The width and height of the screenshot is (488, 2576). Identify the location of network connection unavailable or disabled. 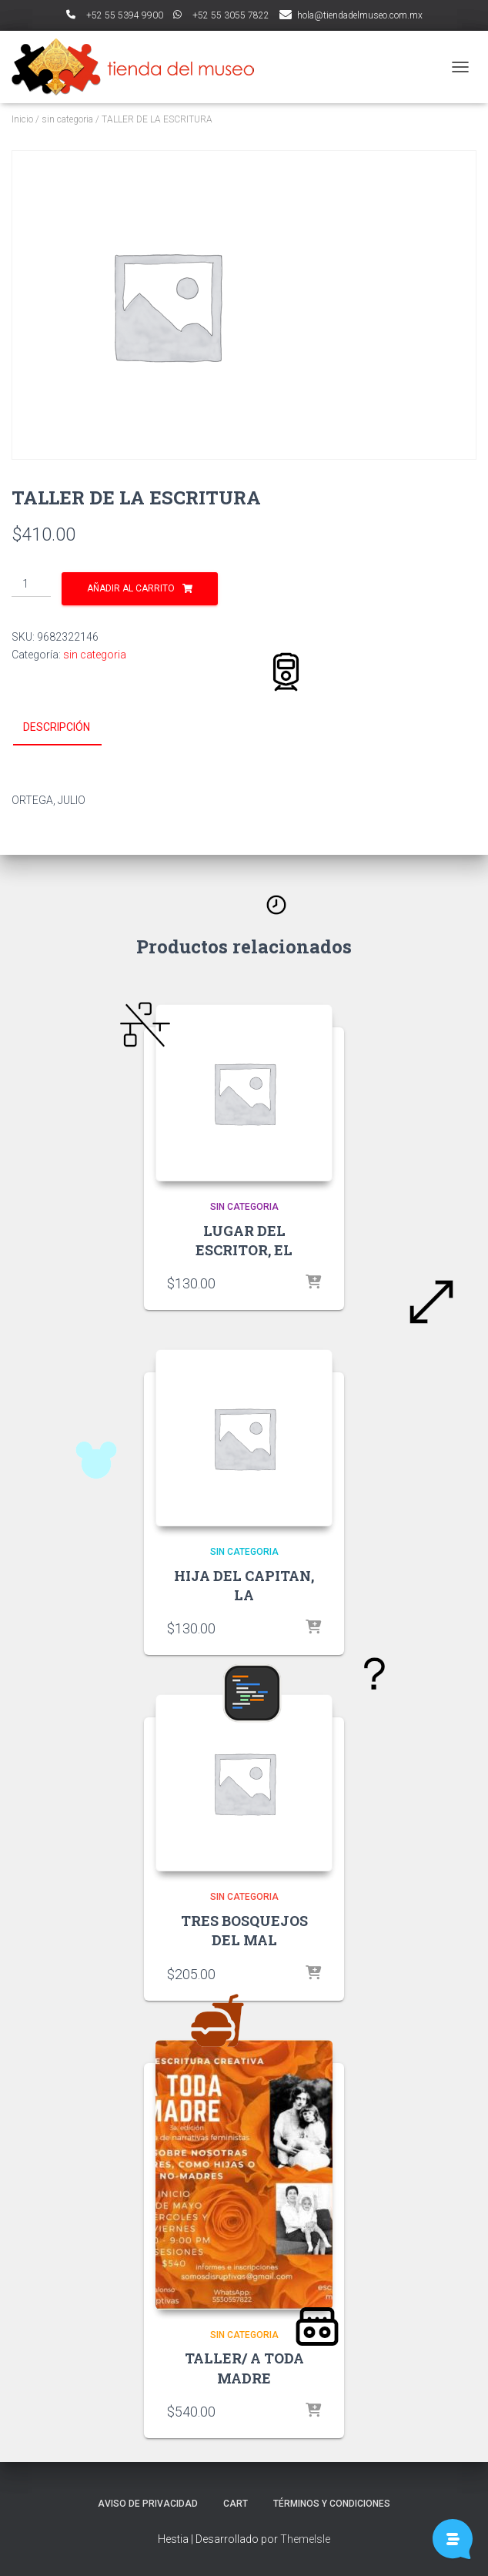
(145, 1025).